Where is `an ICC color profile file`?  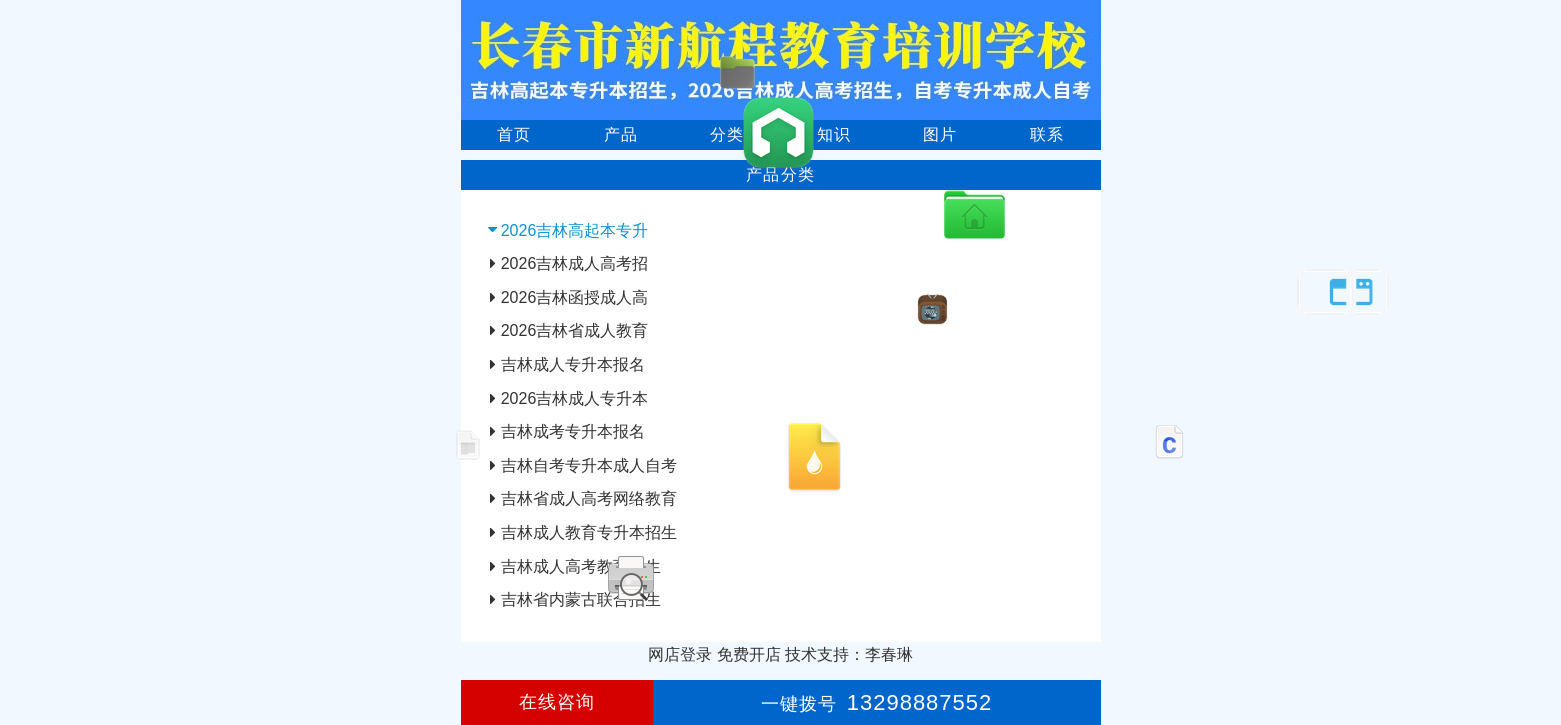
an ICC color profile file is located at coordinates (814, 456).